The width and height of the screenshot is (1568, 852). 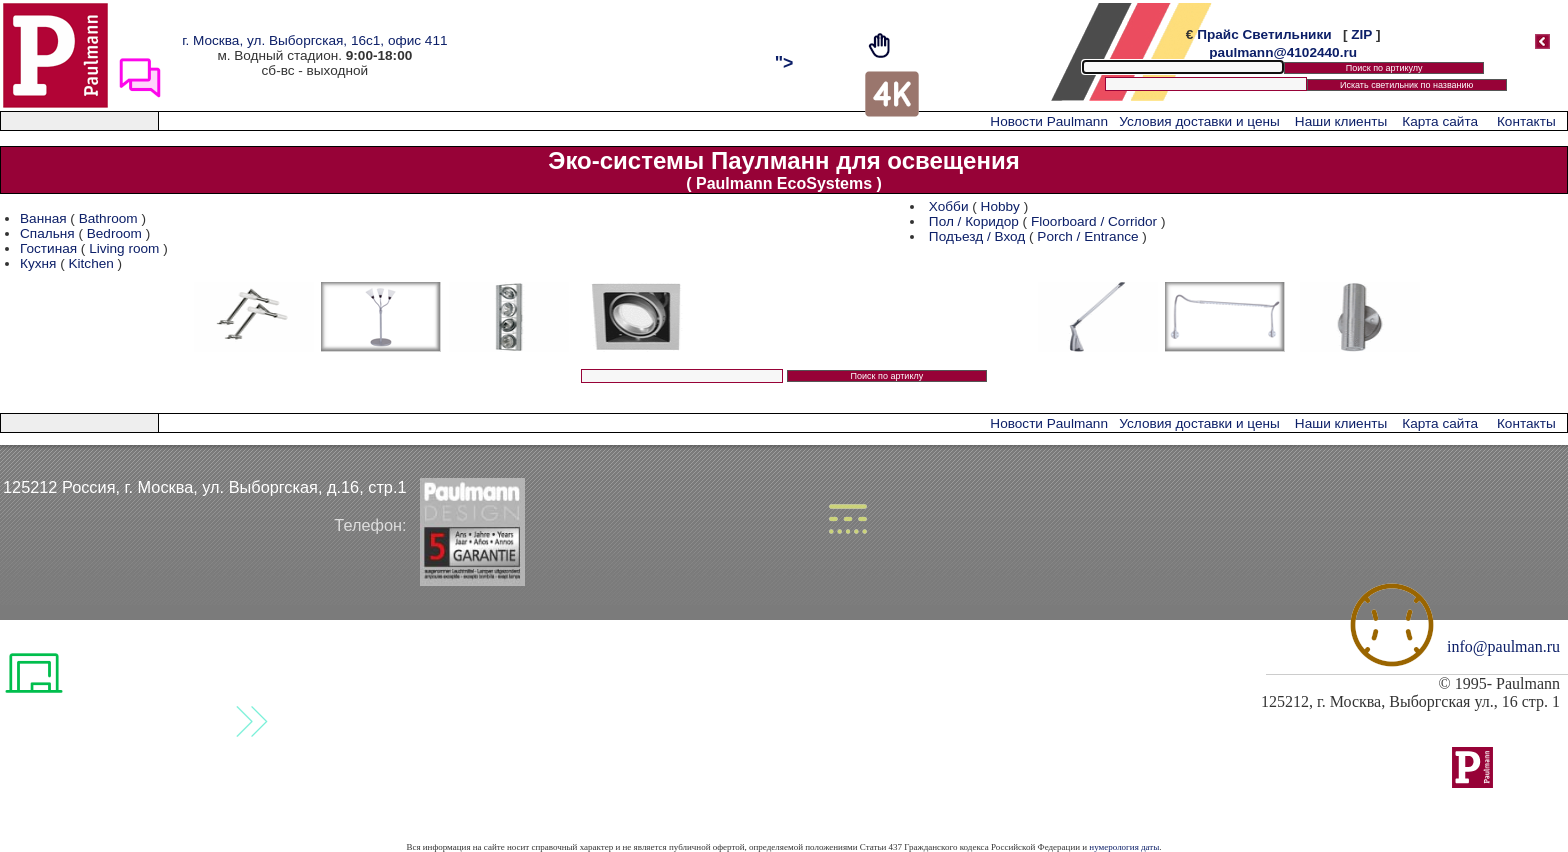 I want to click on open your messages or conversations, so click(x=140, y=77).